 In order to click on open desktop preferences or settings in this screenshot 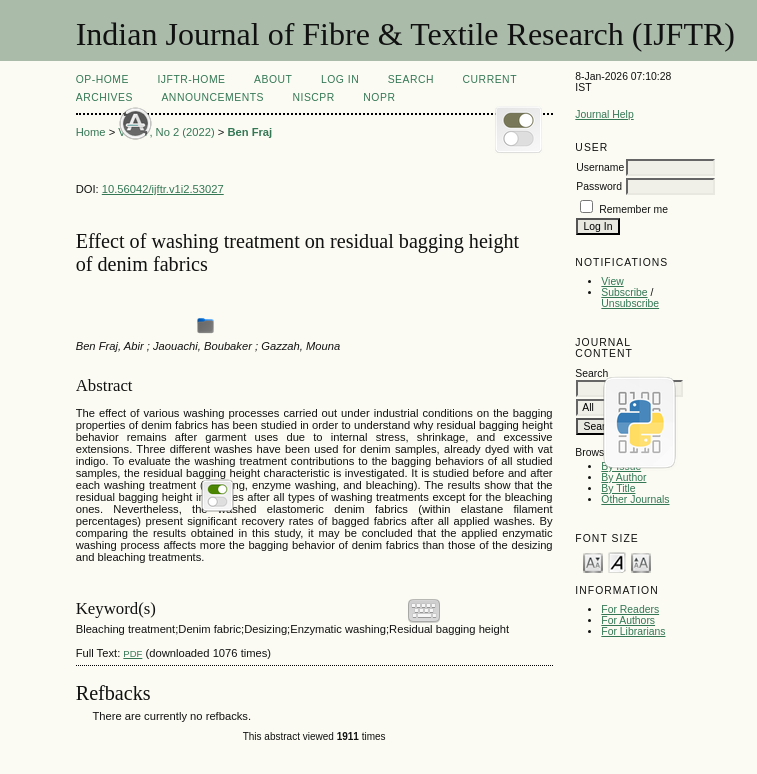, I will do `click(518, 129)`.